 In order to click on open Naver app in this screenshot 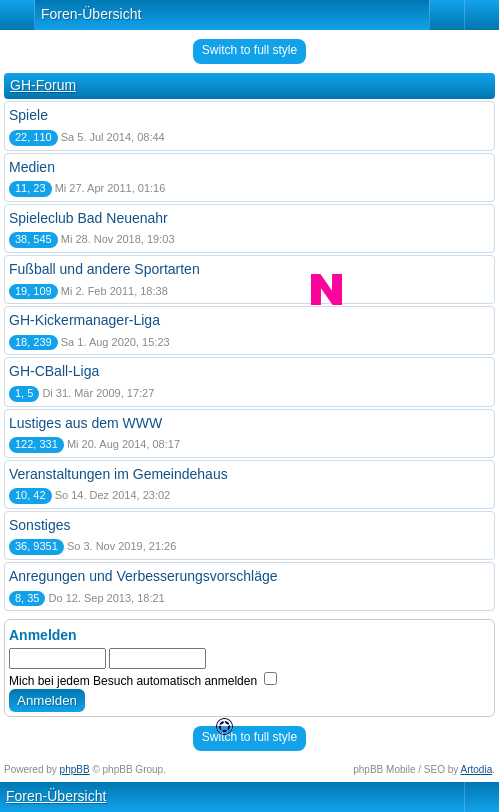, I will do `click(326, 289)`.